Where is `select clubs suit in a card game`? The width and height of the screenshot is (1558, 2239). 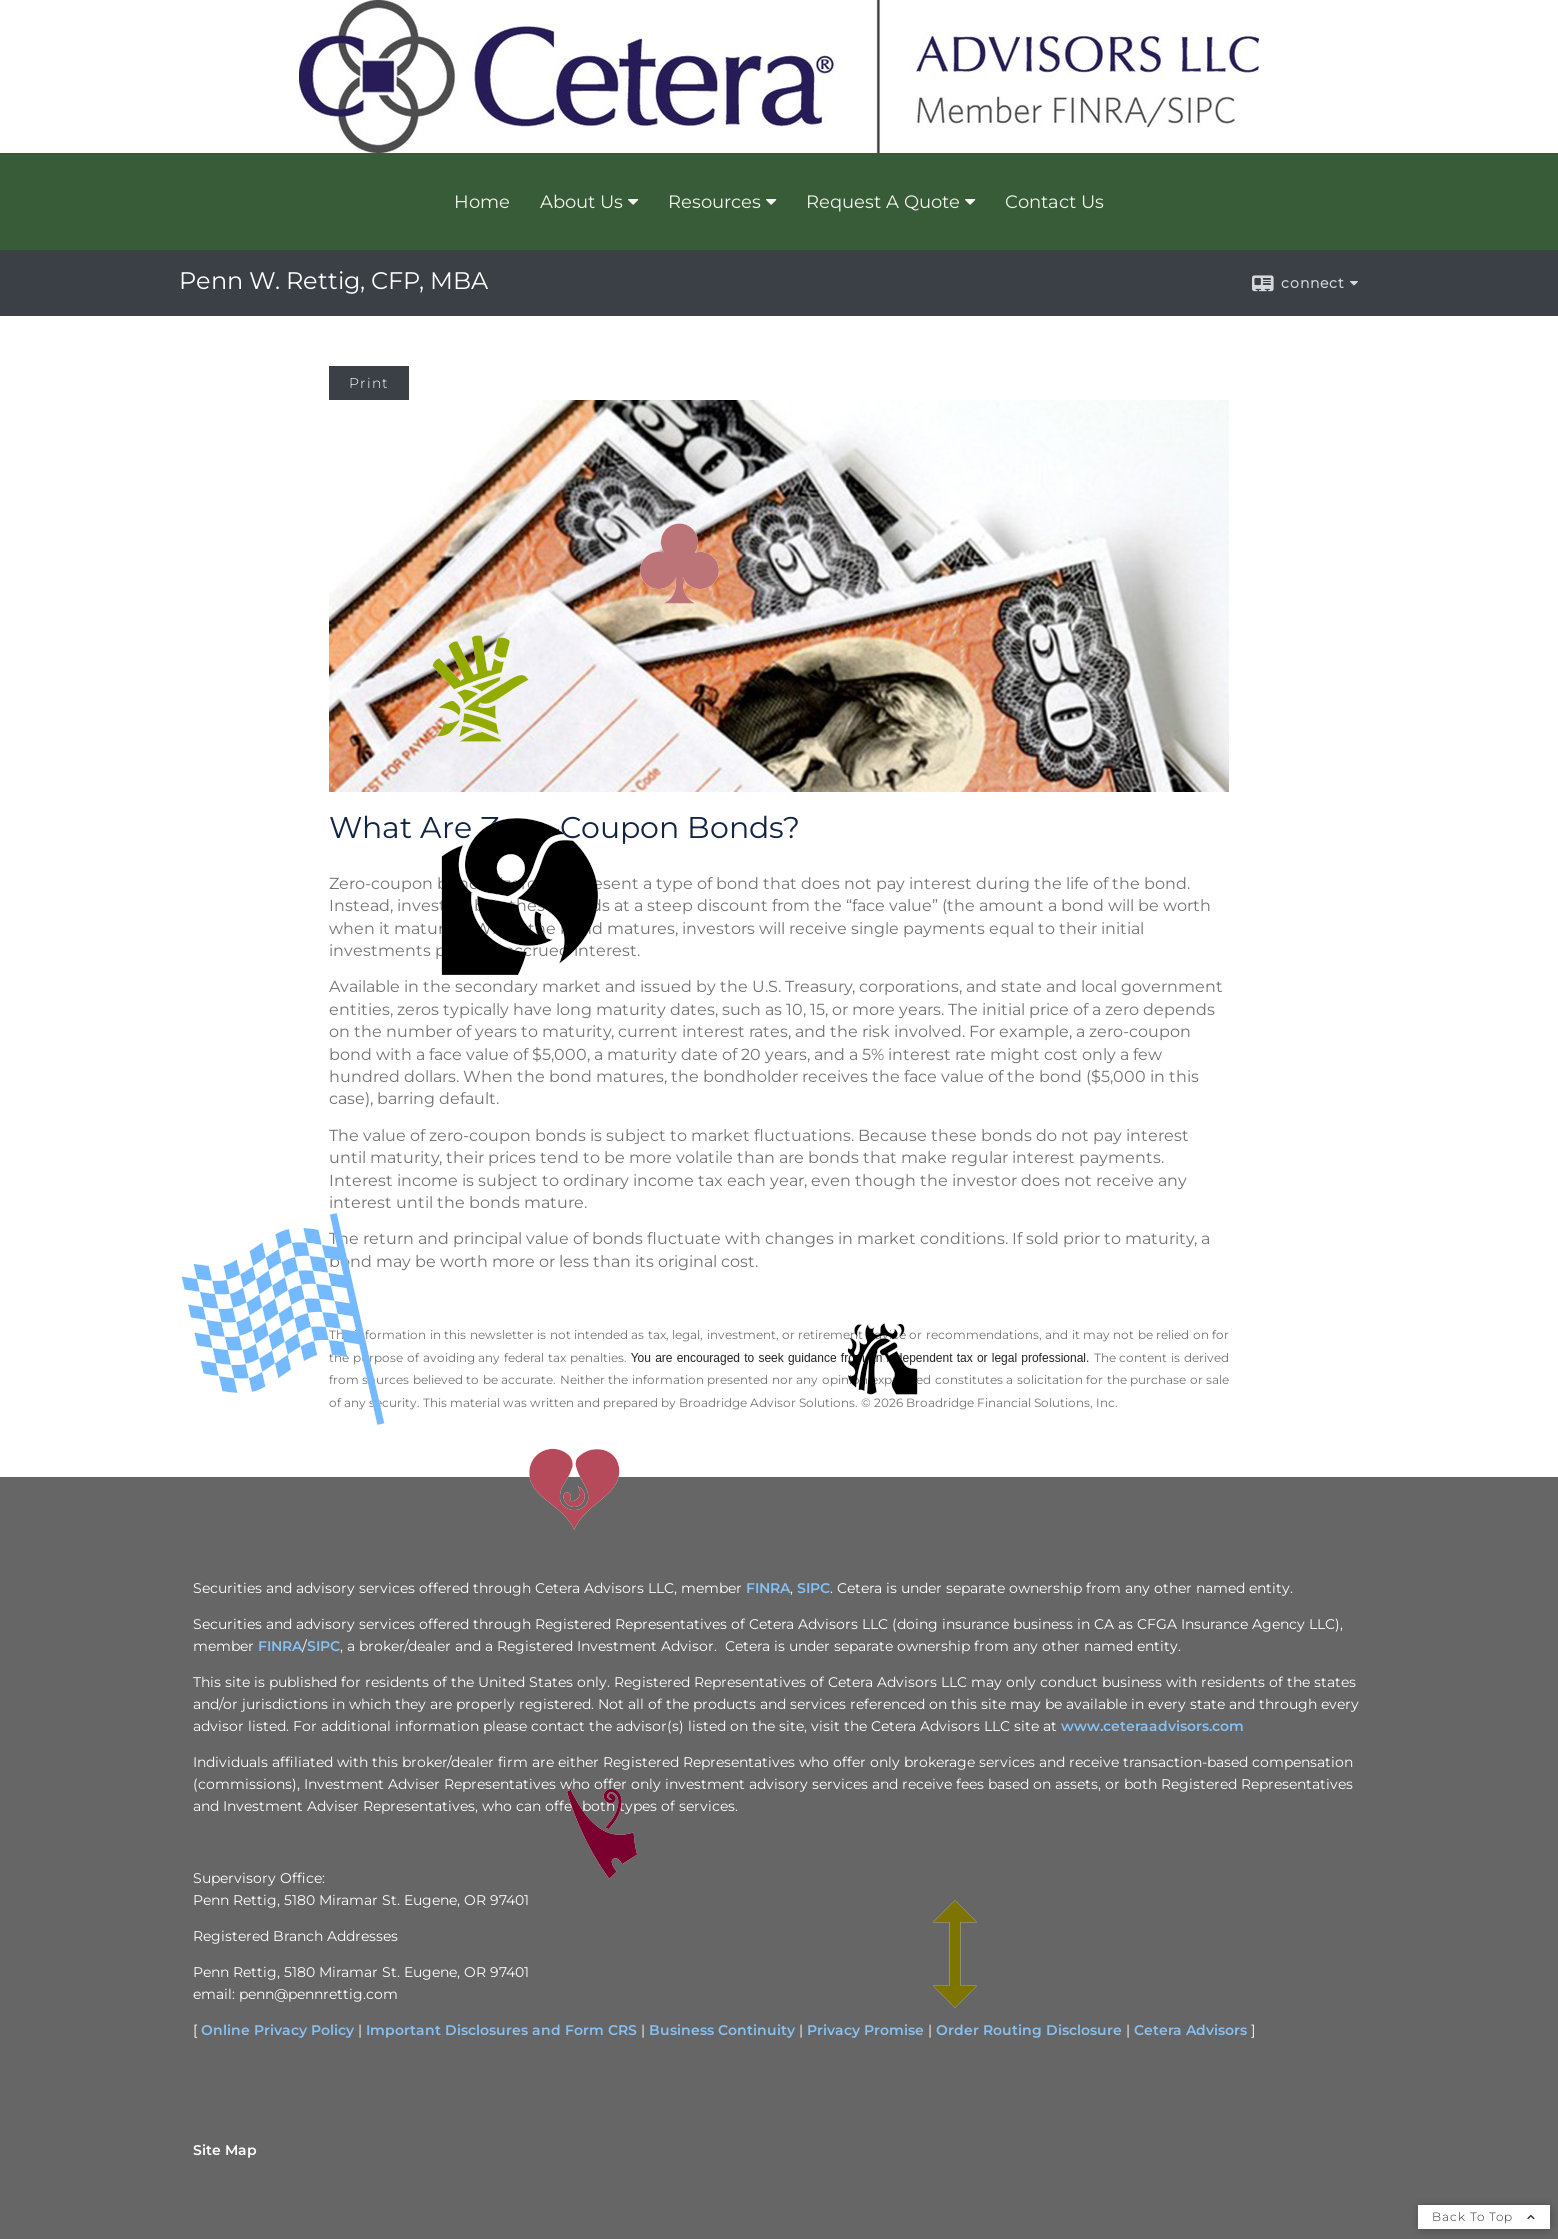
select clubs suit in a card game is located at coordinates (679, 563).